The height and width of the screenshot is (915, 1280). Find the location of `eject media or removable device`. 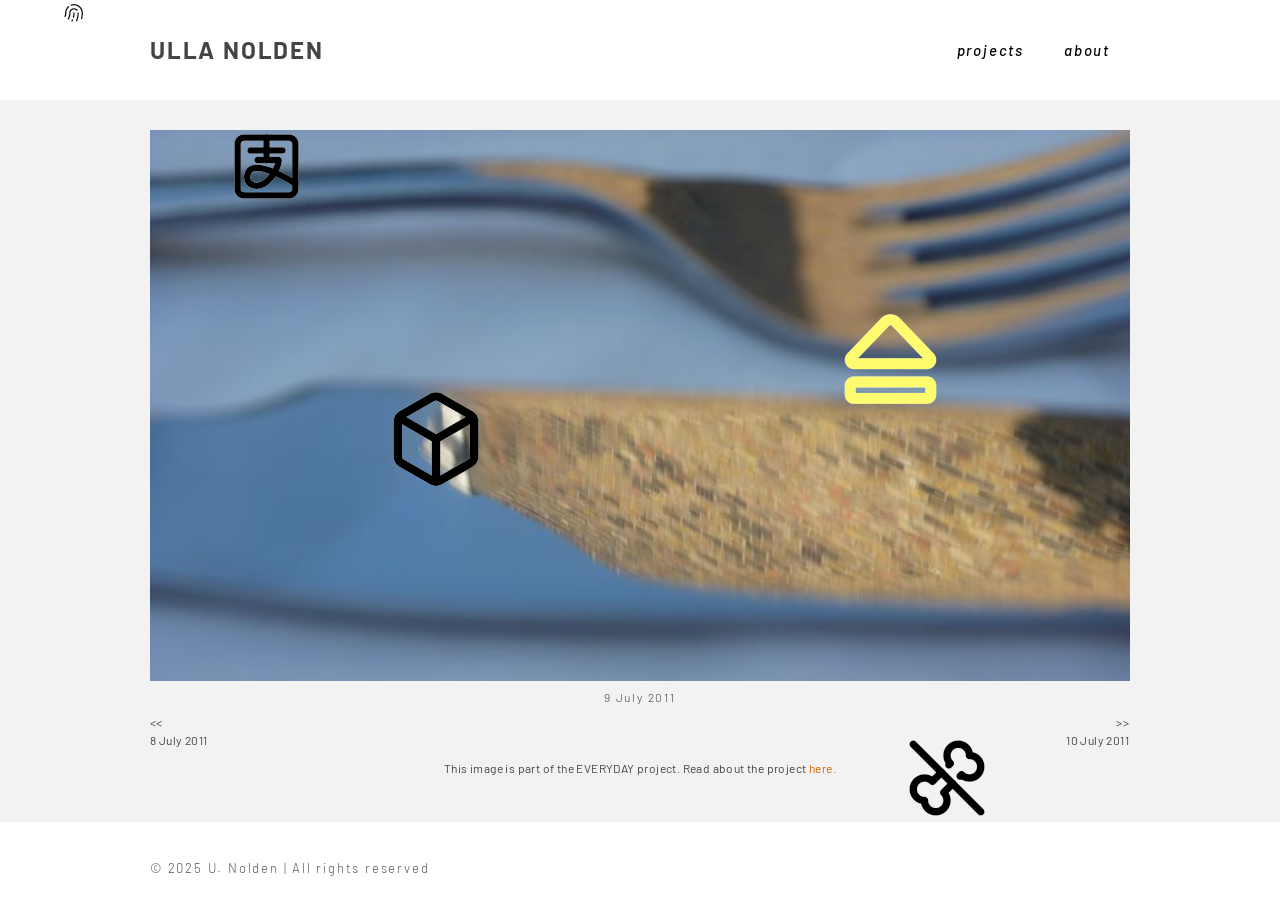

eject media or removable device is located at coordinates (890, 365).